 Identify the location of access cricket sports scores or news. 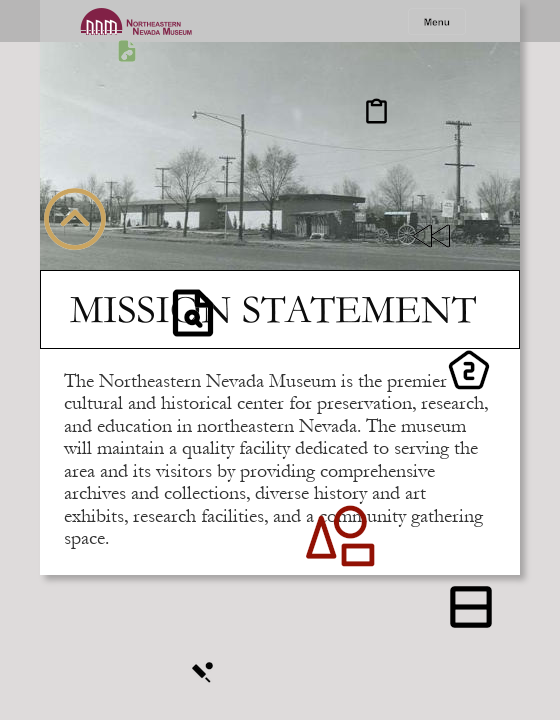
(202, 672).